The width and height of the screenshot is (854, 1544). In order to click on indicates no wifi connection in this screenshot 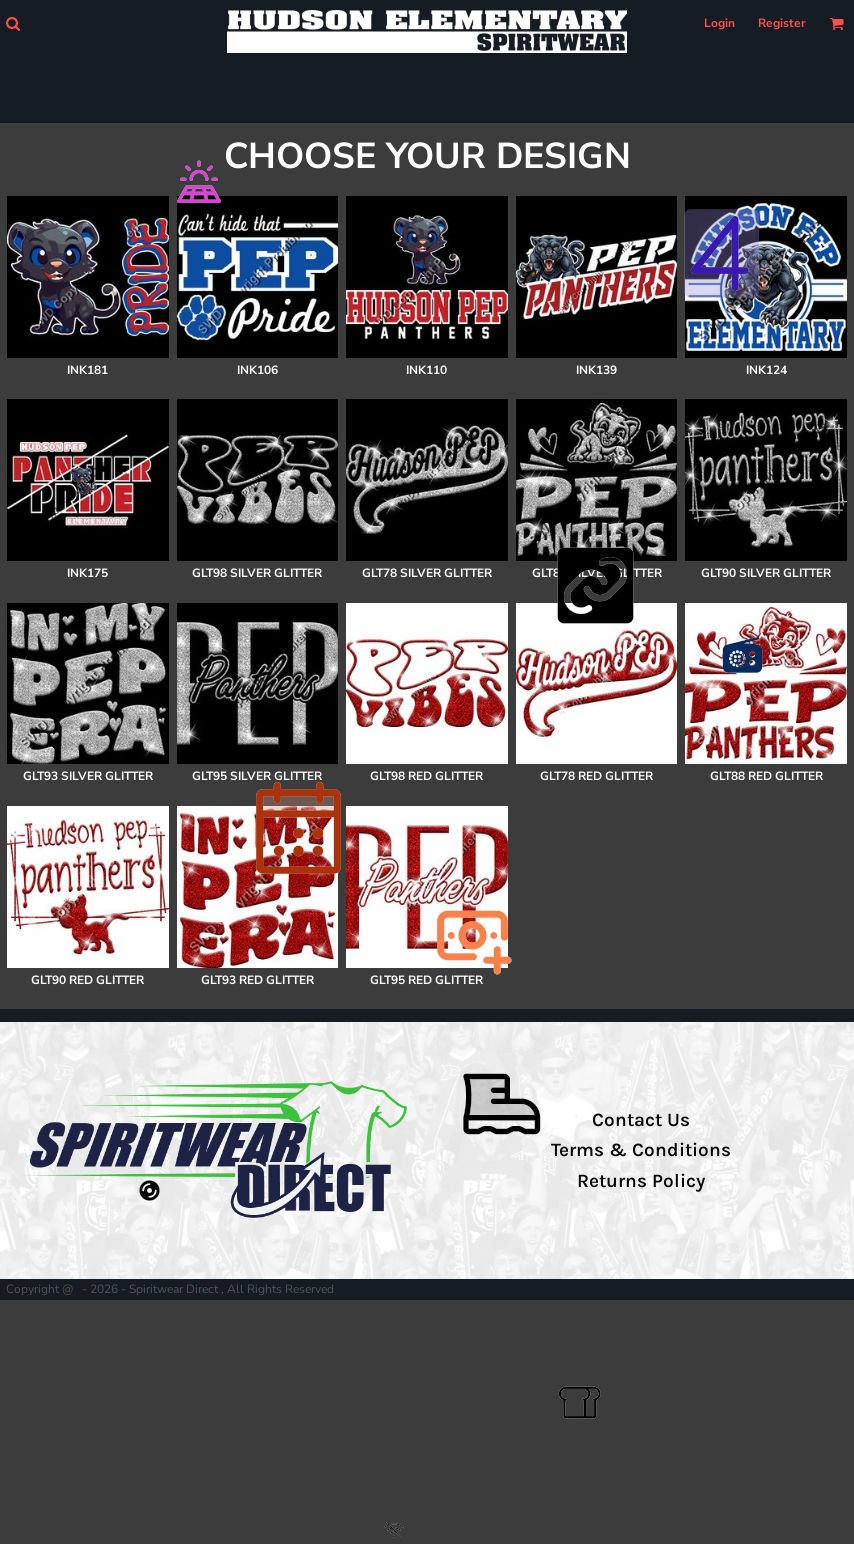, I will do `click(394, 1530)`.